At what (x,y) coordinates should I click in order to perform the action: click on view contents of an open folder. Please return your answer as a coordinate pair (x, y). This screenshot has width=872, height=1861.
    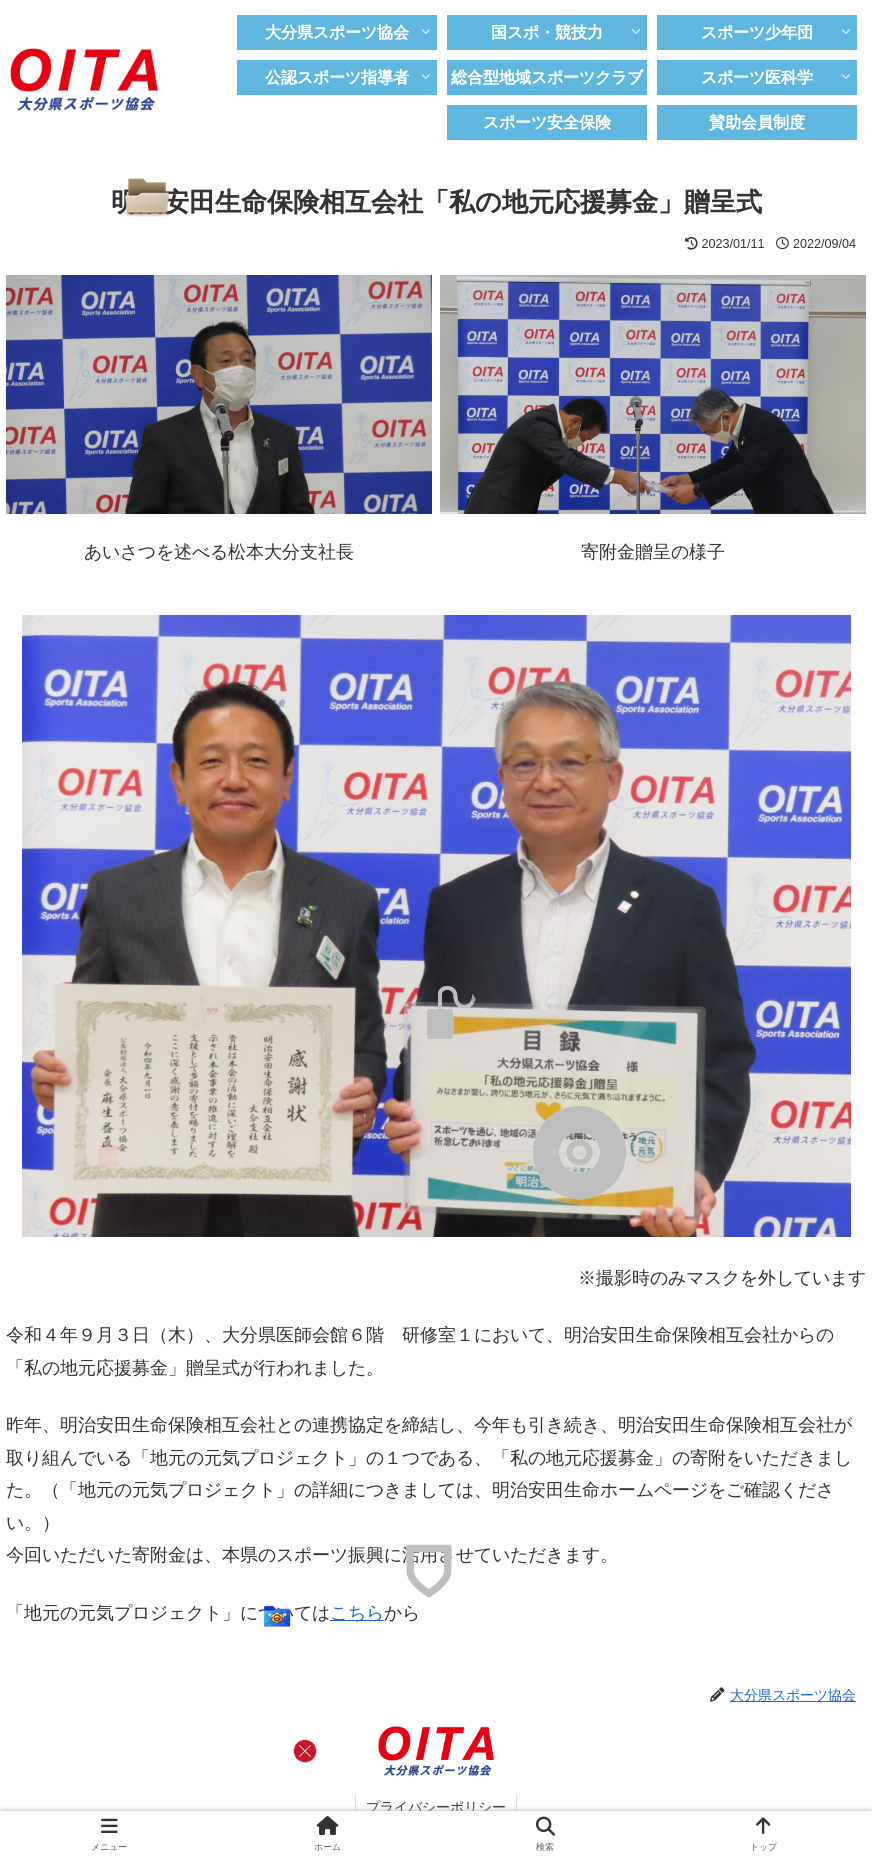
    Looking at the image, I should click on (147, 198).